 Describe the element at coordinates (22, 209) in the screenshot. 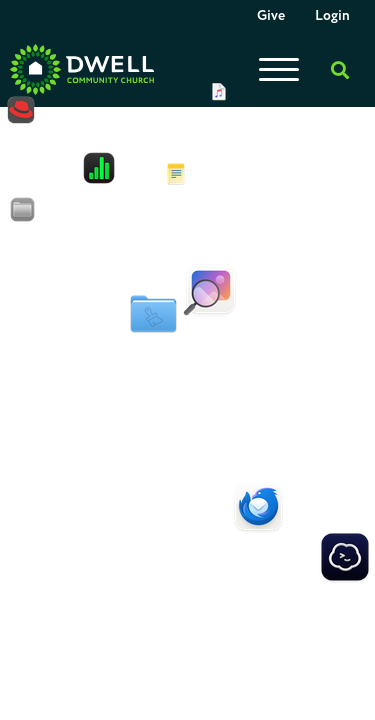

I see `open the files app to browse documents` at that location.